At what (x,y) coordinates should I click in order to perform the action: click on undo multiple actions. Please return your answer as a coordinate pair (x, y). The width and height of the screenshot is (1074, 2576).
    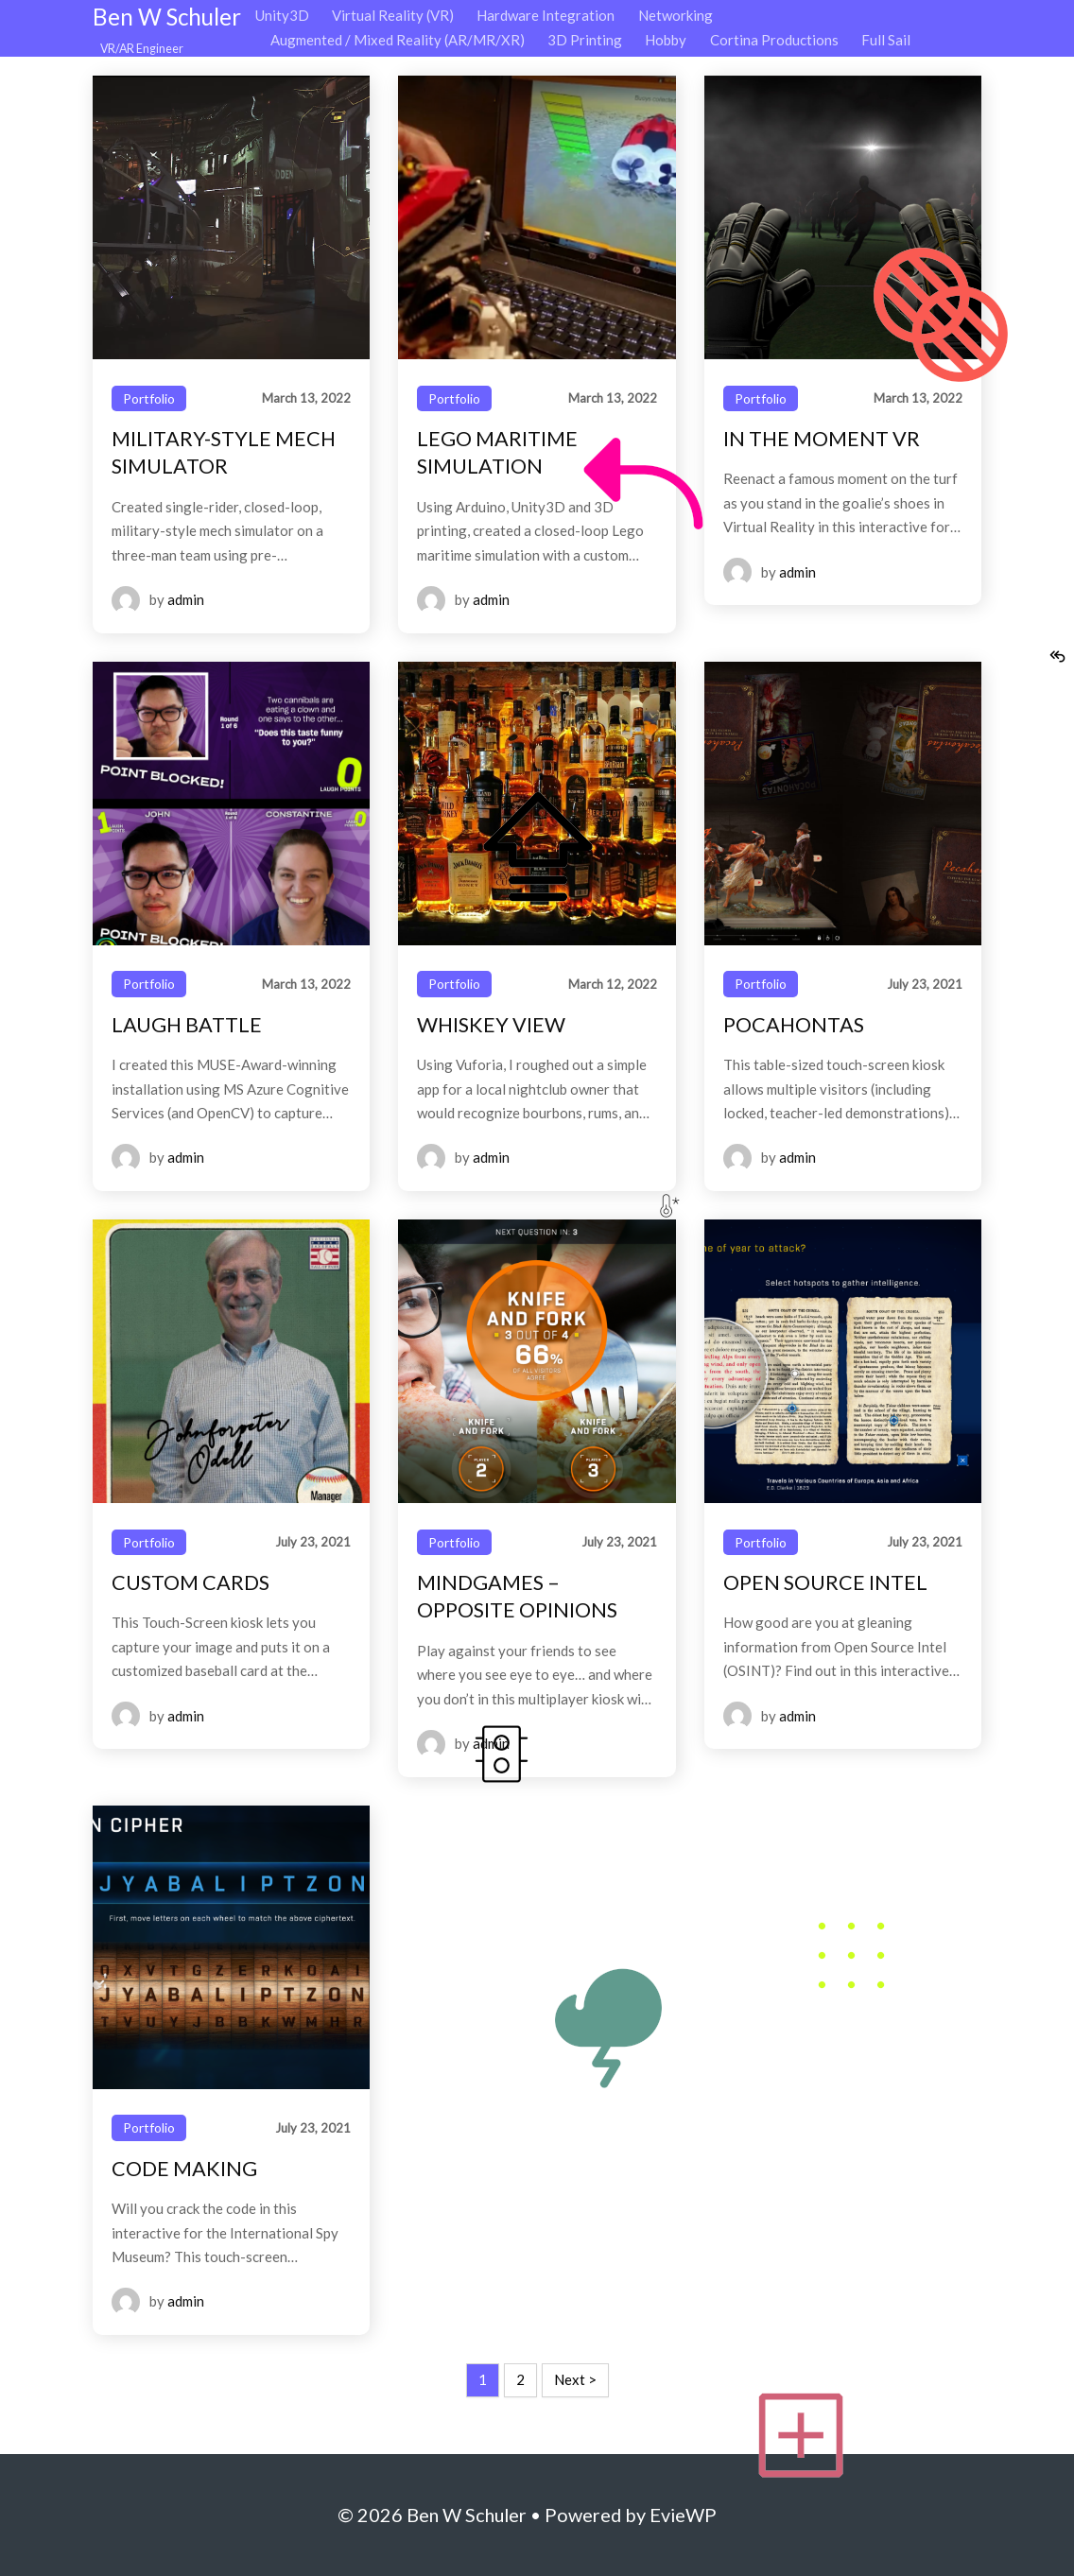
    Looking at the image, I should click on (1057, 656).